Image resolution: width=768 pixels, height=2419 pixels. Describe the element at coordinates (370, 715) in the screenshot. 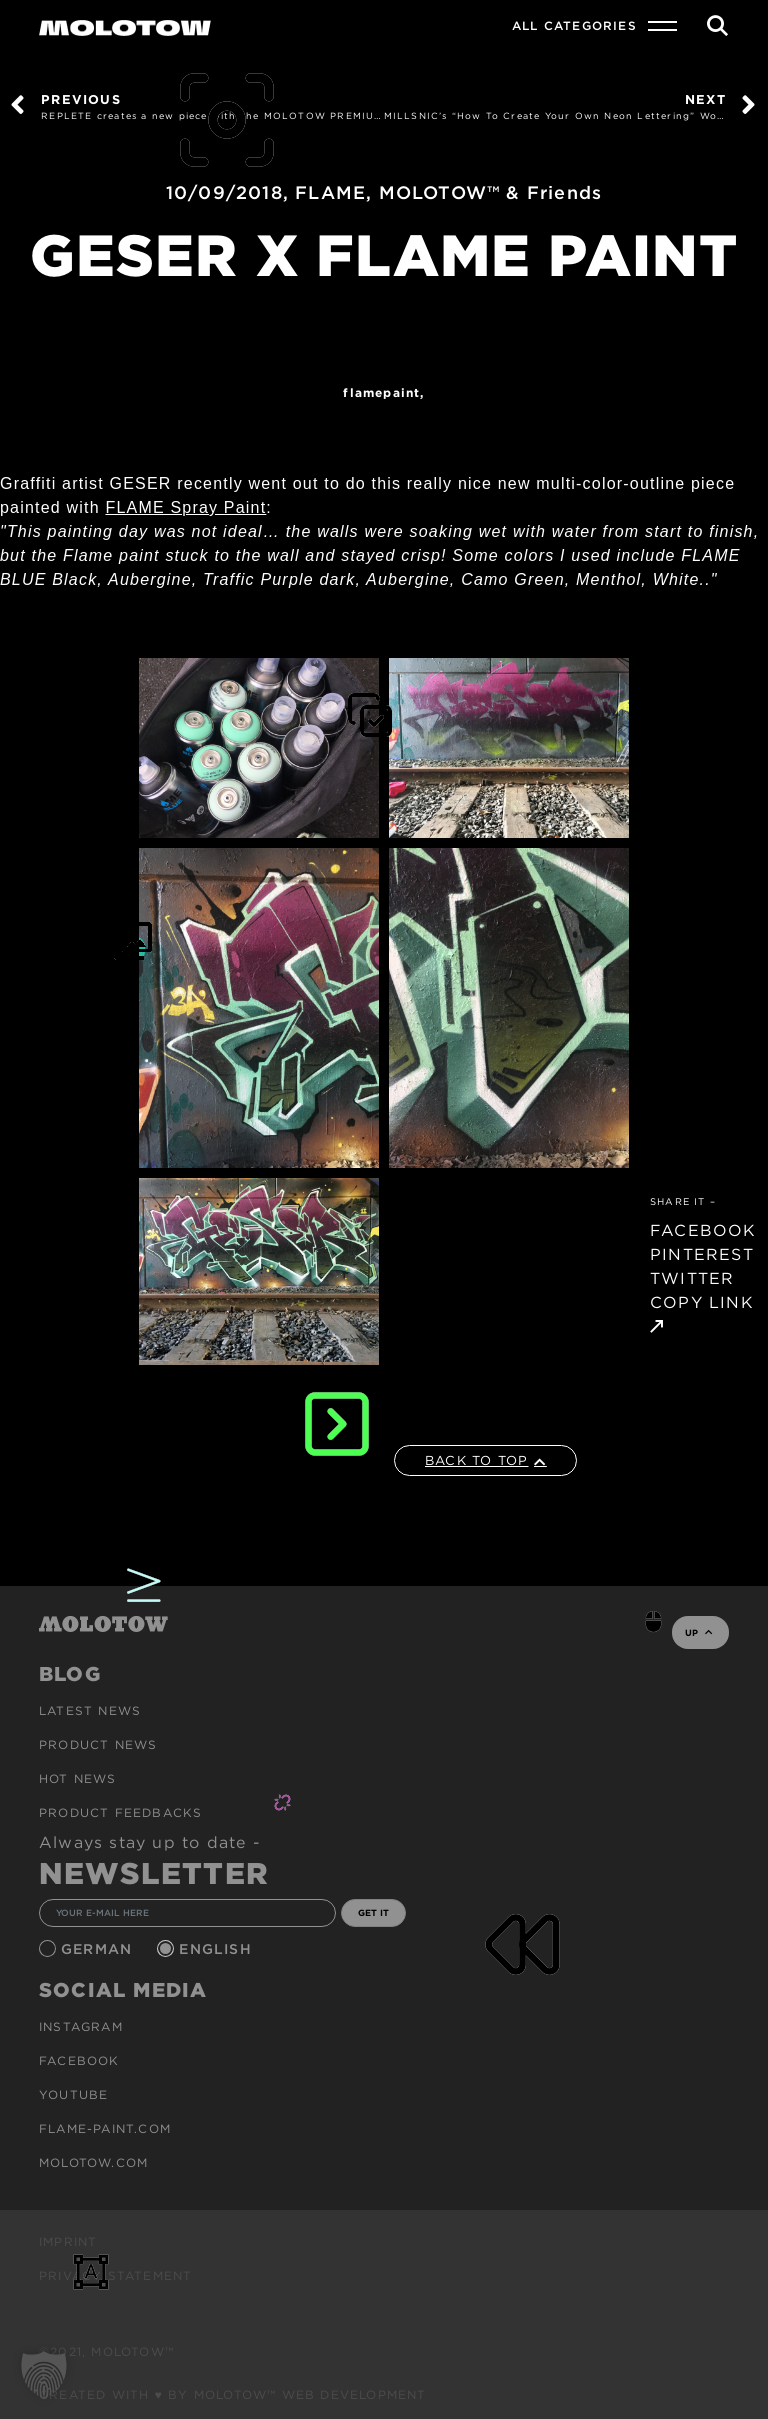

I see `content copied to clipboard successfully` at that location.